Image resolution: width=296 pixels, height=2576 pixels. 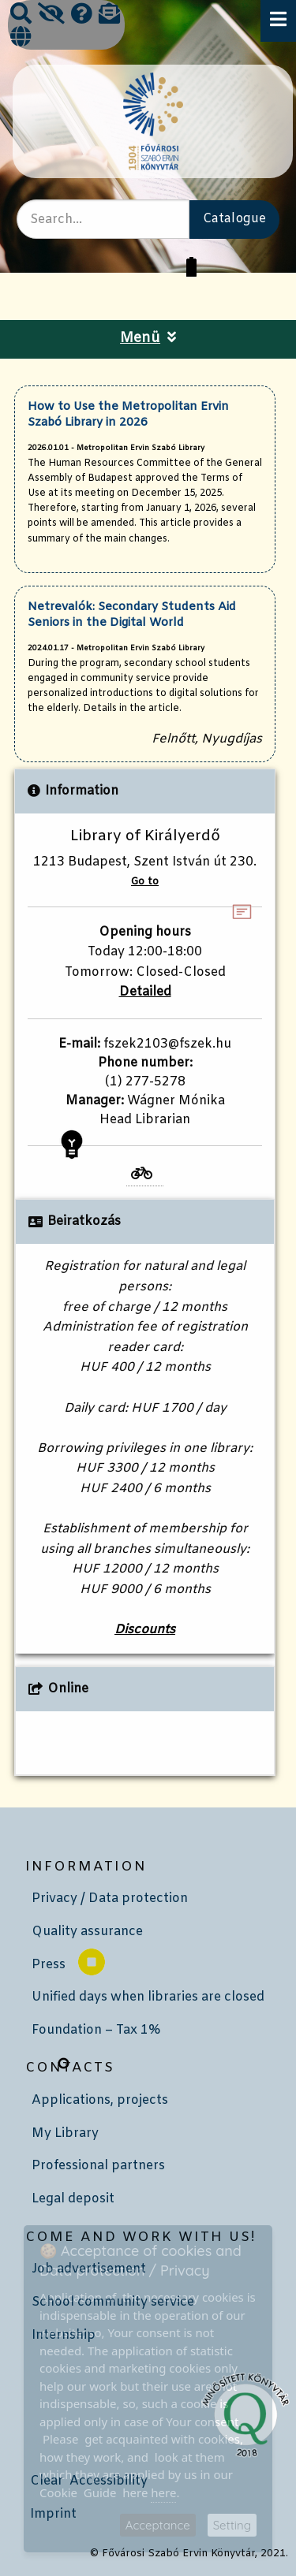 What do you see at coordinates (242, 912) in the screenshot?
I see `add a new note or document` at bounding box center [242, 912].